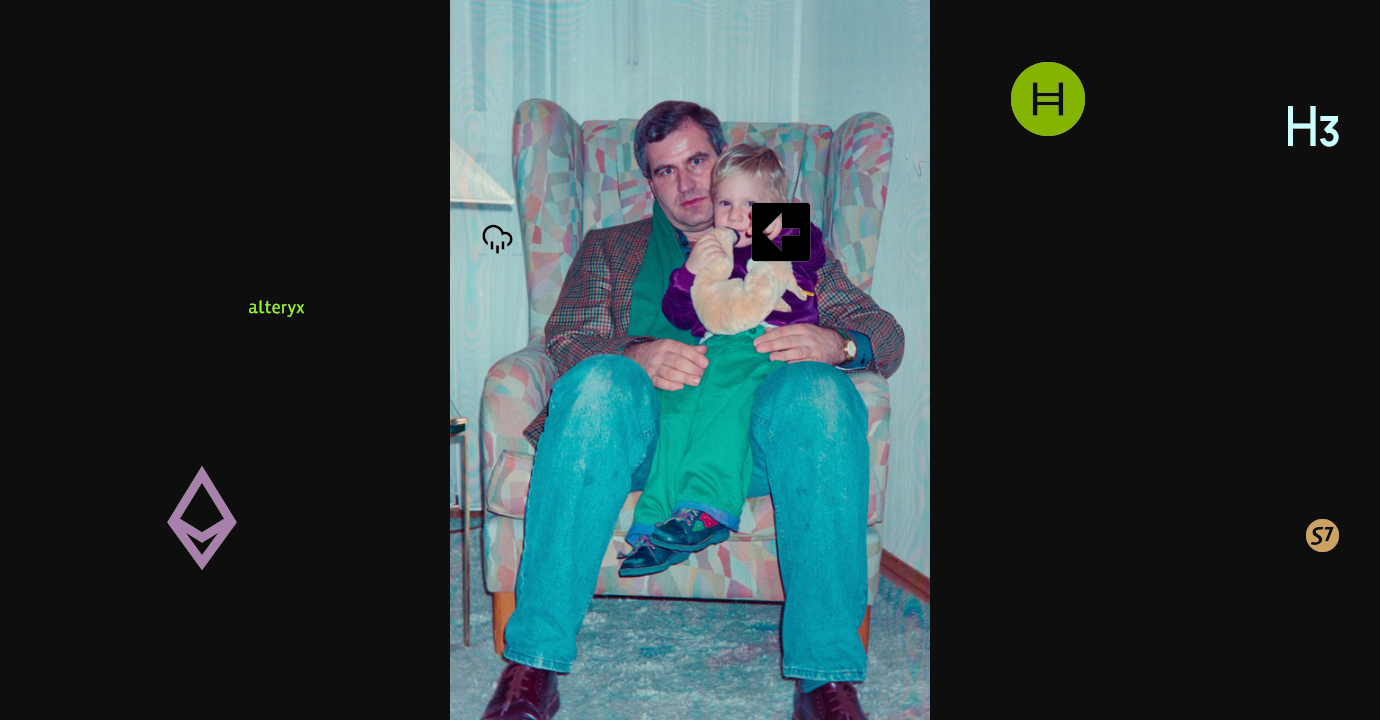 The height and width of the screenshot is (720, 1380). Describe the element at coordinates (202, 518) in the screenshot. I see `view ethereum wallet balance` at that location.